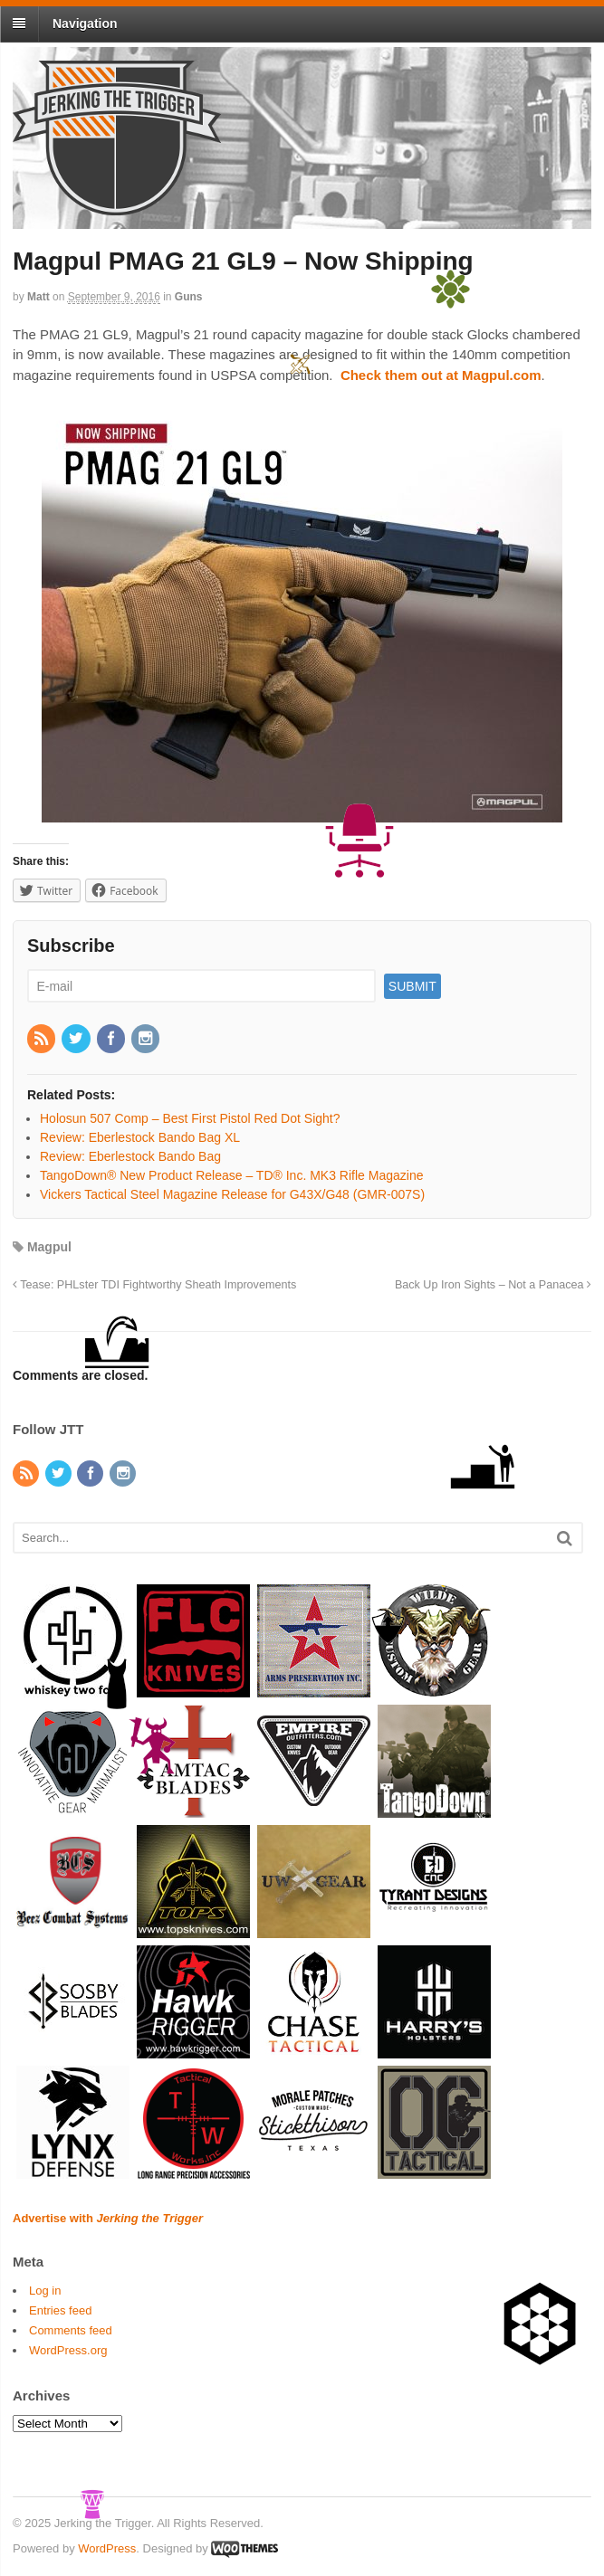  Describe the element at coordinates (117, 1684) in the screenshot. I see `browse women's clothing or dresses` at that location.